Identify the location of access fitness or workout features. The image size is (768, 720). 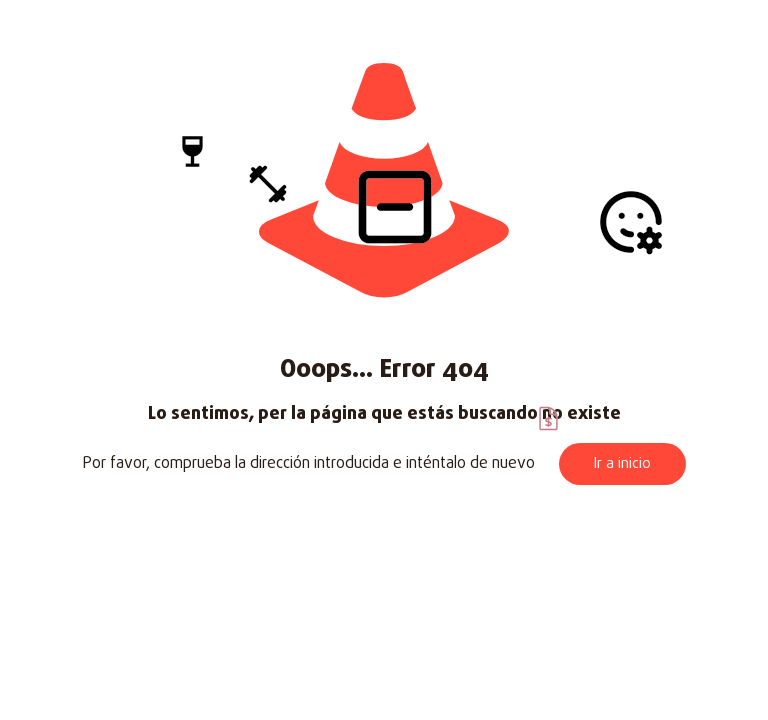
(268, 184).